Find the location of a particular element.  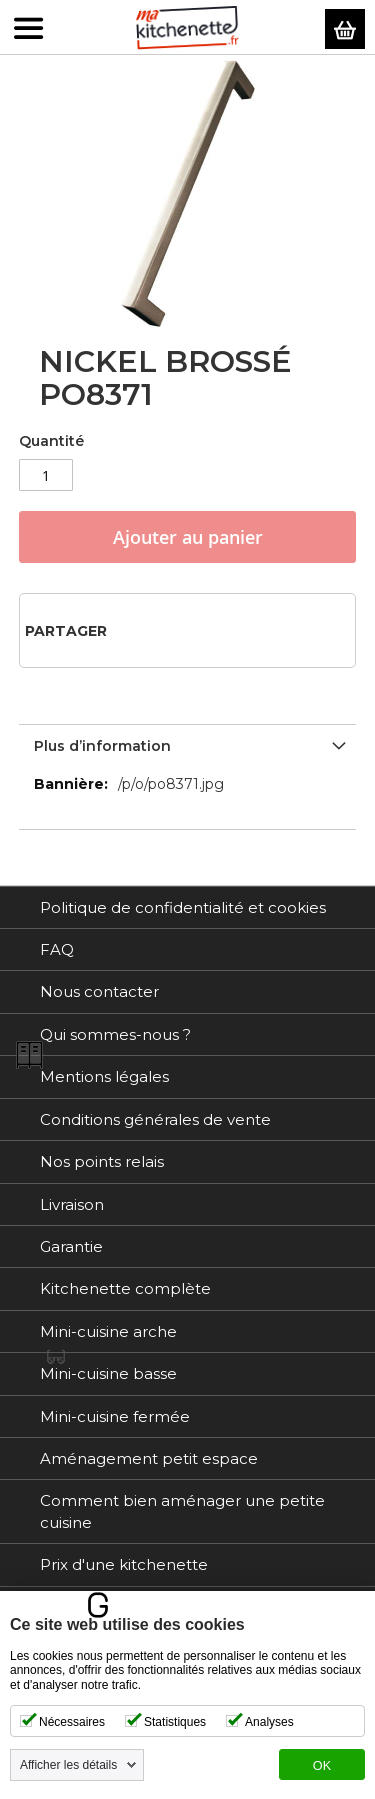

access storage lockers is located at coordinates (29, 1054).